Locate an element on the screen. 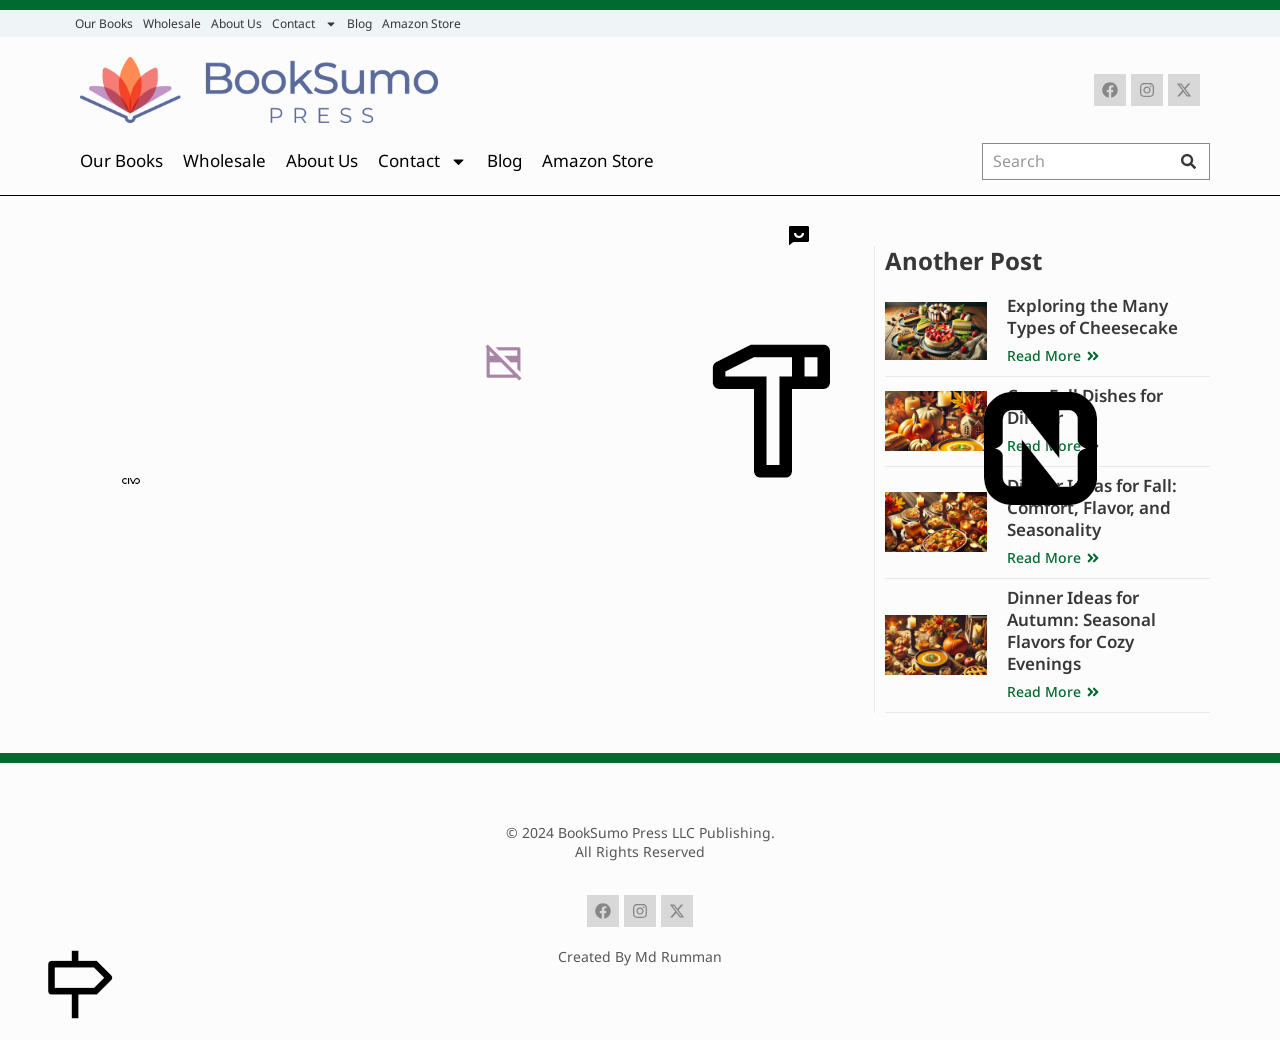 The height and width of the screenshot is (1040, 1280). civo cloud platform logo is located at coordinates (131, 481).